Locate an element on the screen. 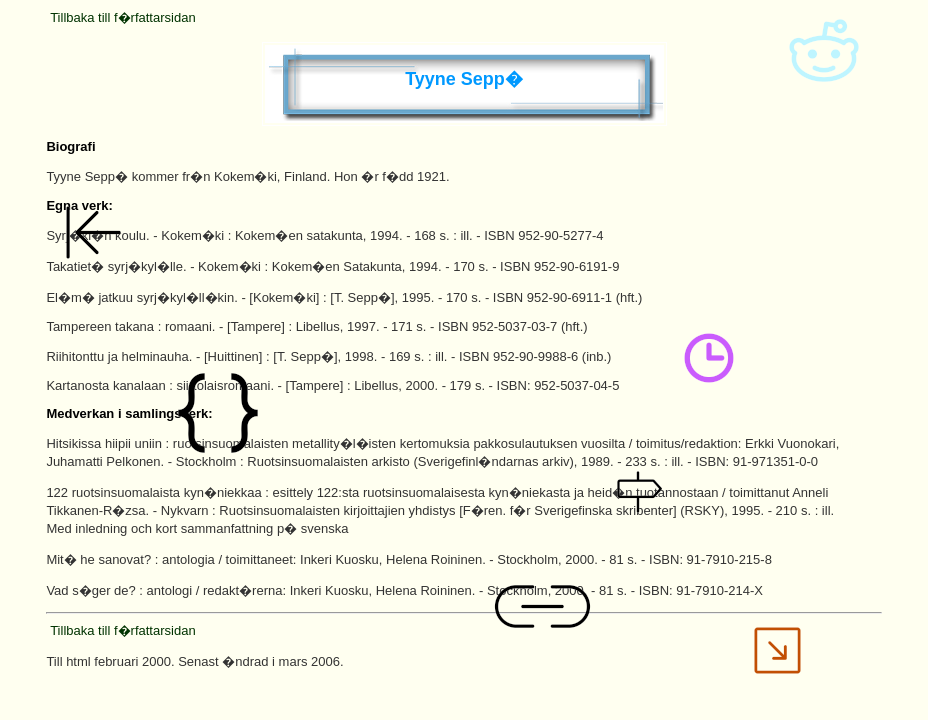 Image resolution: width=928 pixels, height=720 pixels. go back to the beginning is located at coordinates (92, 232).